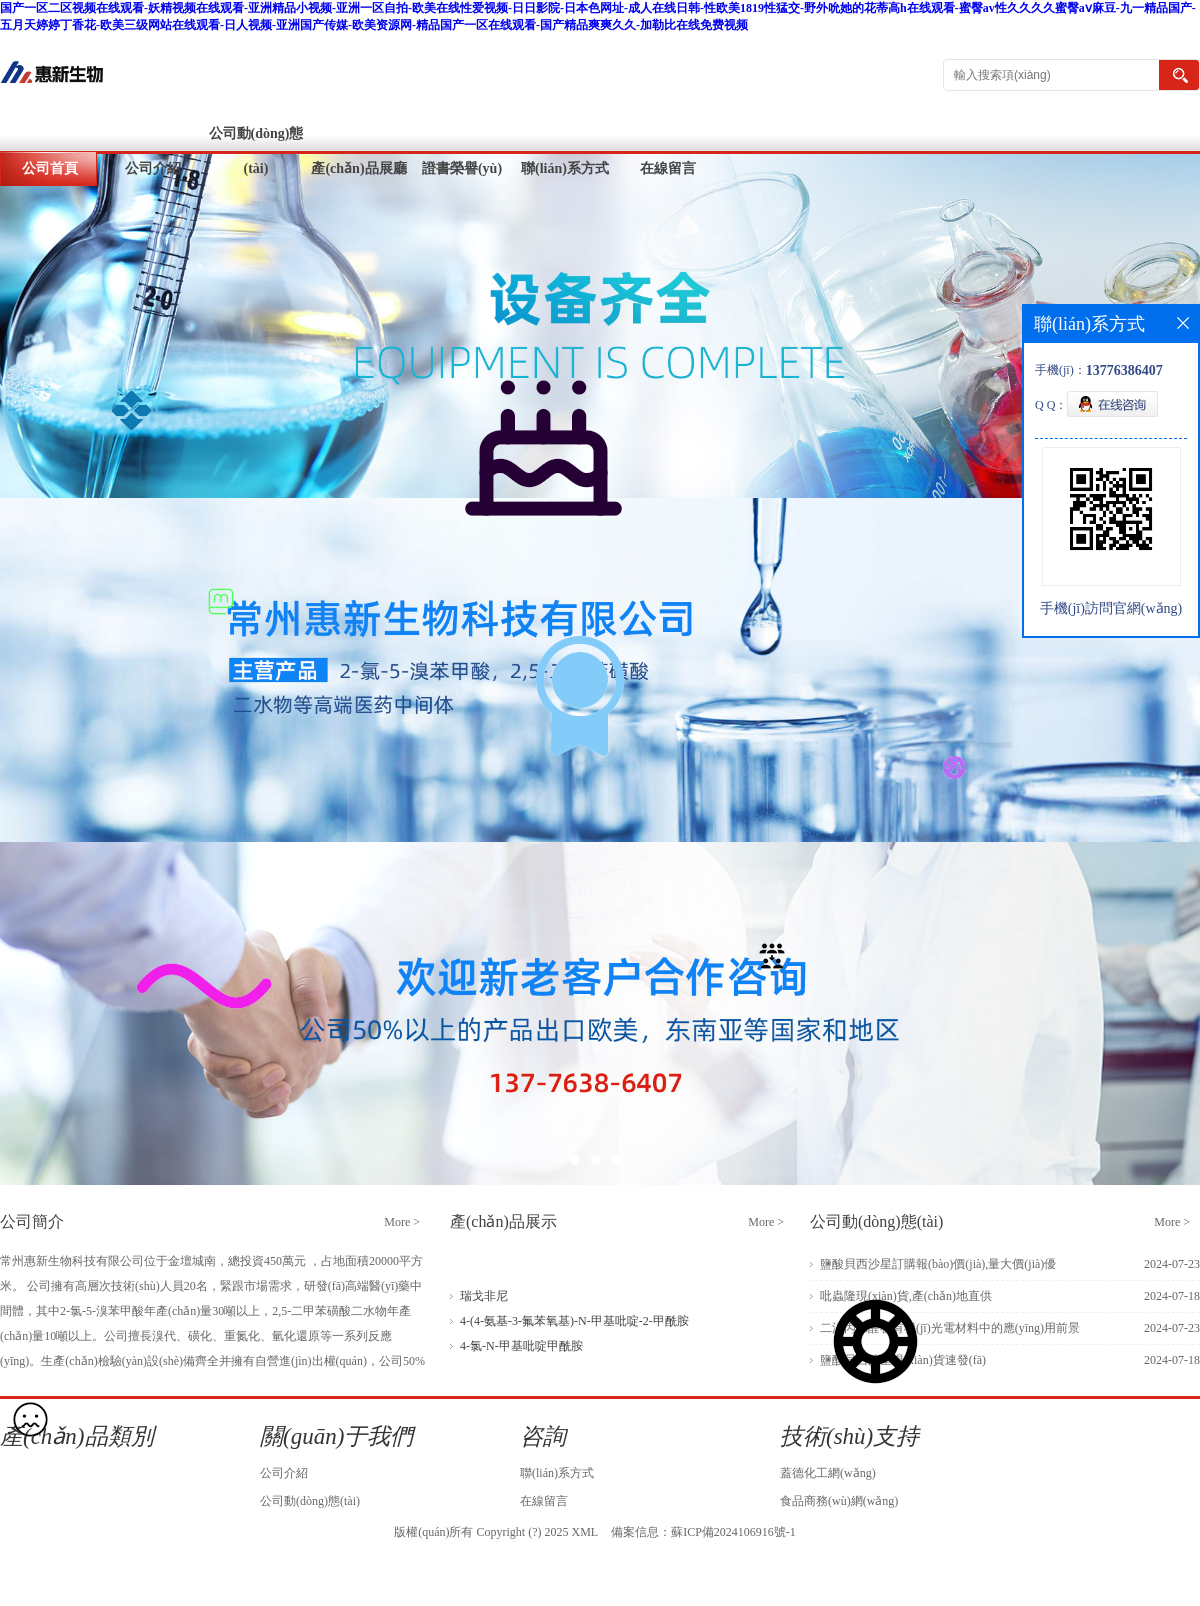 The width and height of the screenshot is (1200, 1606). What do you see at coordinates (875, 1341) in the screenshot?
I see `access casino or gambling features` at bounding box center [875, 1341].